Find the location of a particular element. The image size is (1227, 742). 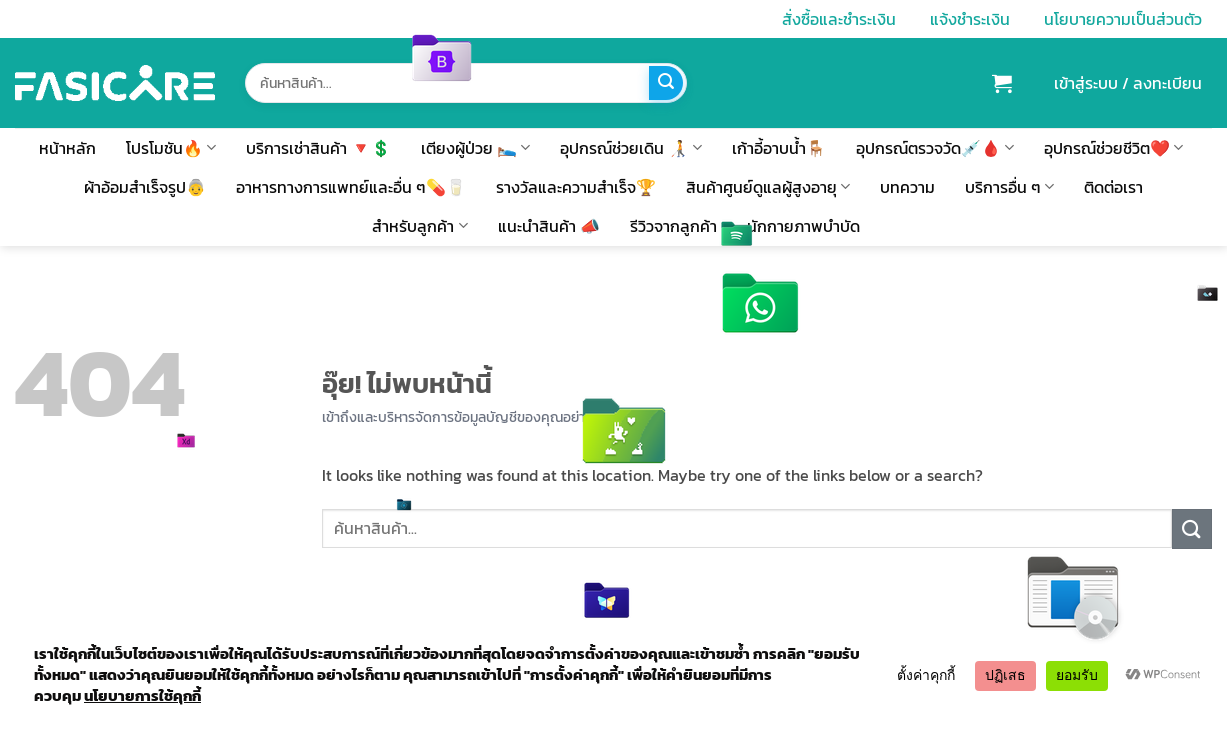

open folder containing Spotify downloads is located at coordinates (736, 234).